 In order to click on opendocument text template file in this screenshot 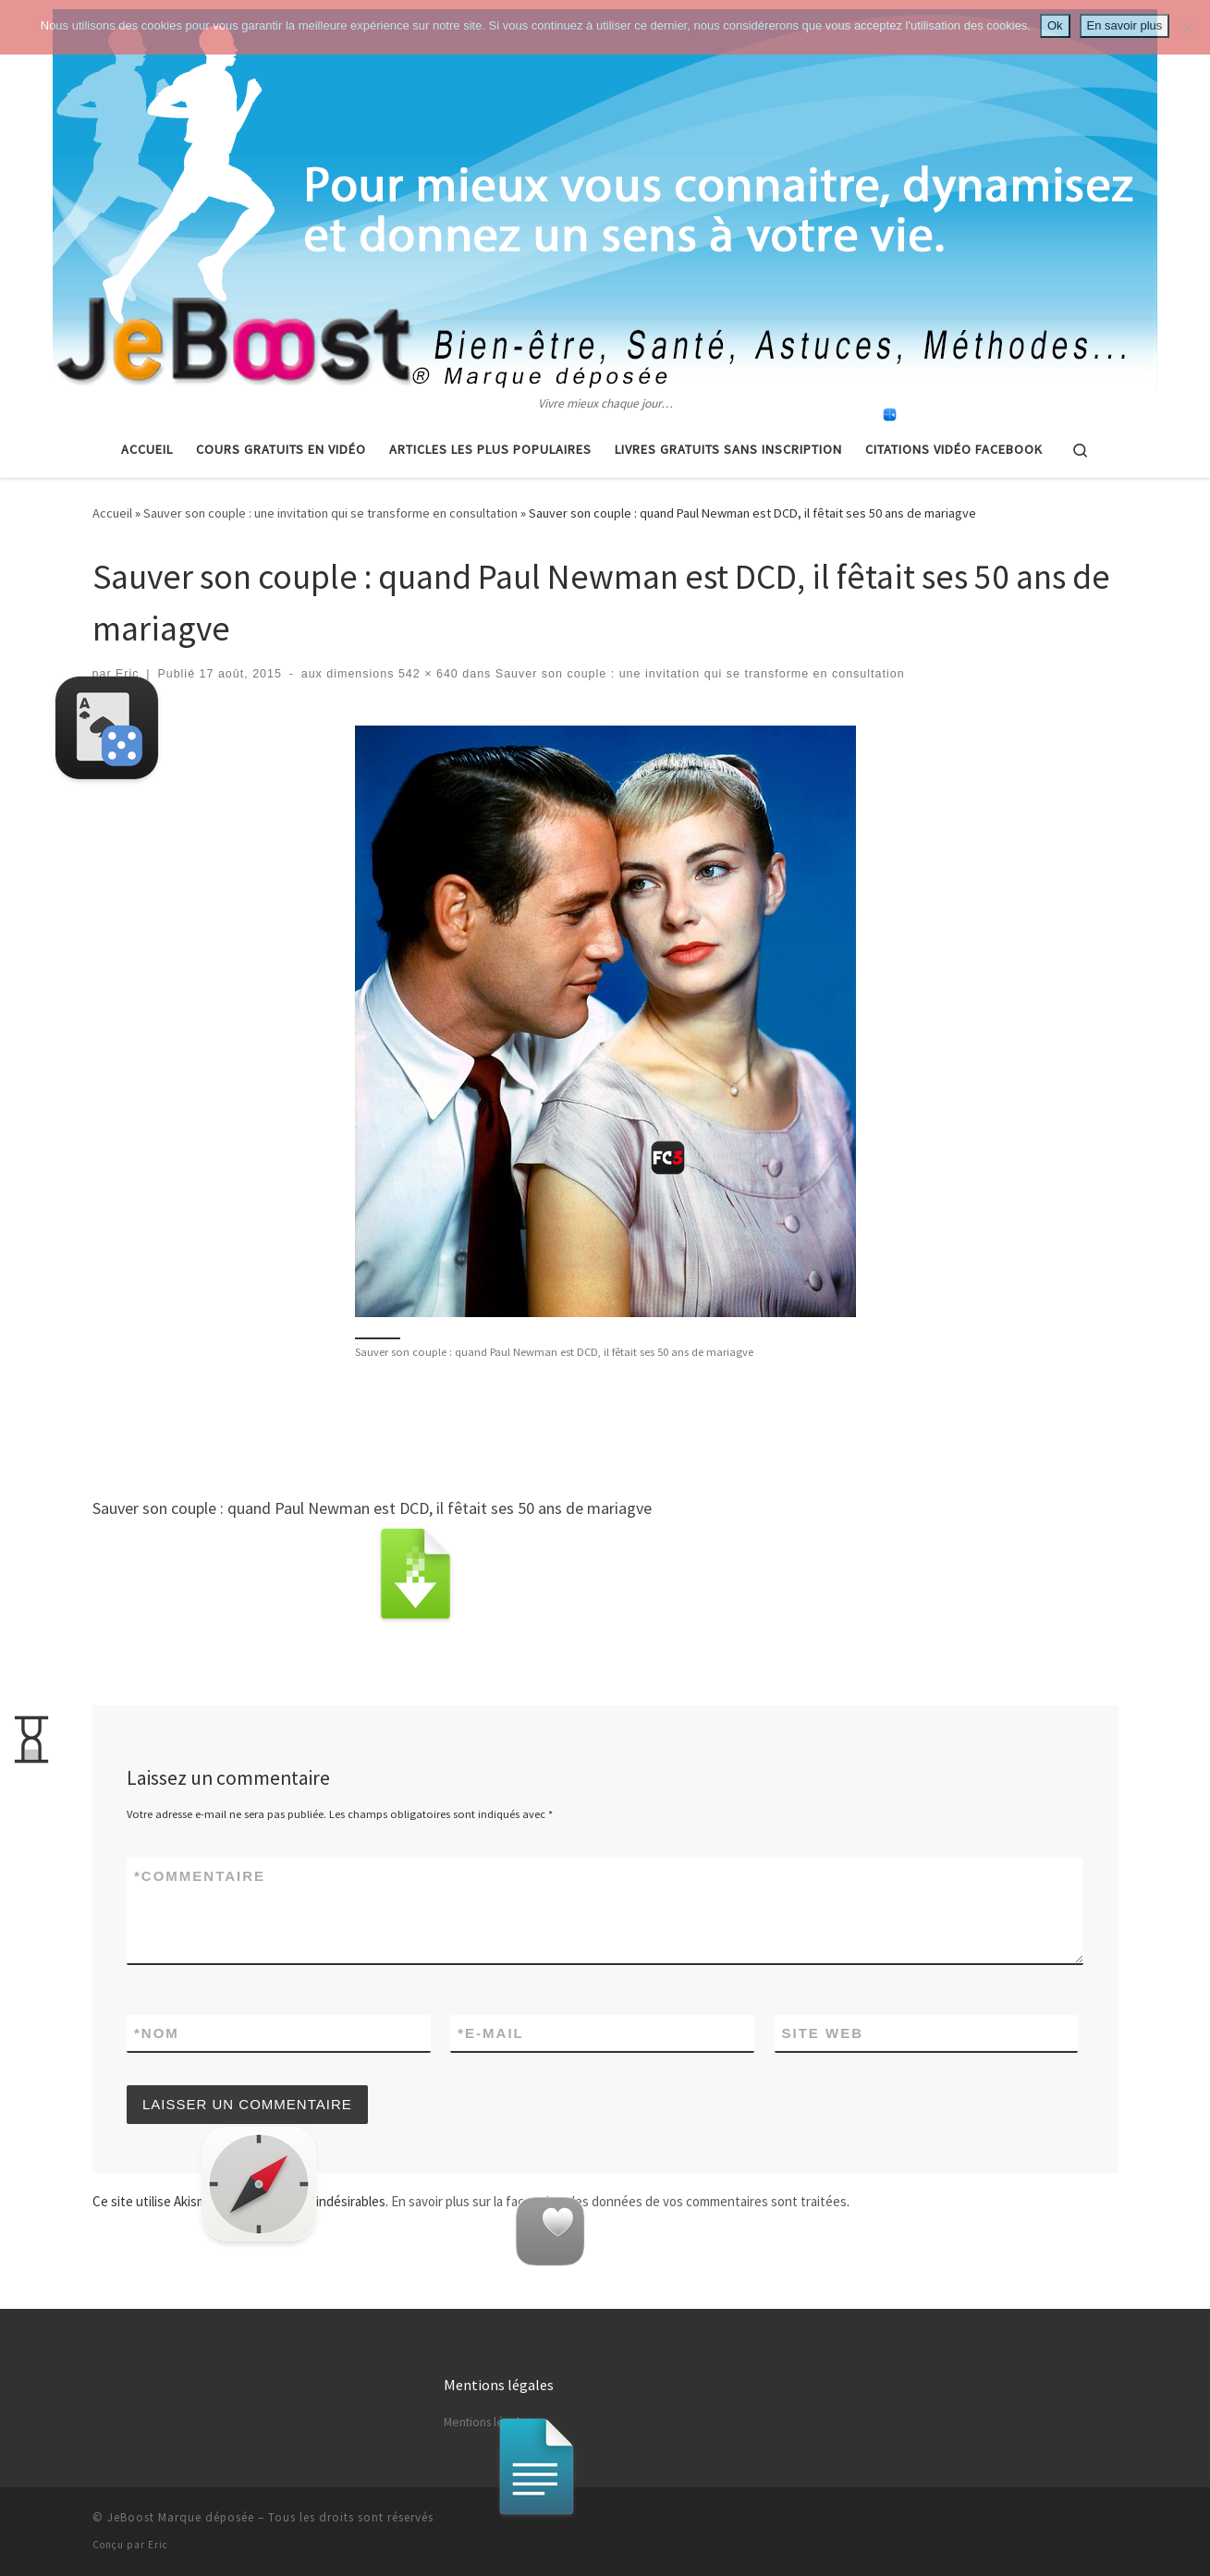, I will do `click(536, 2468)`.